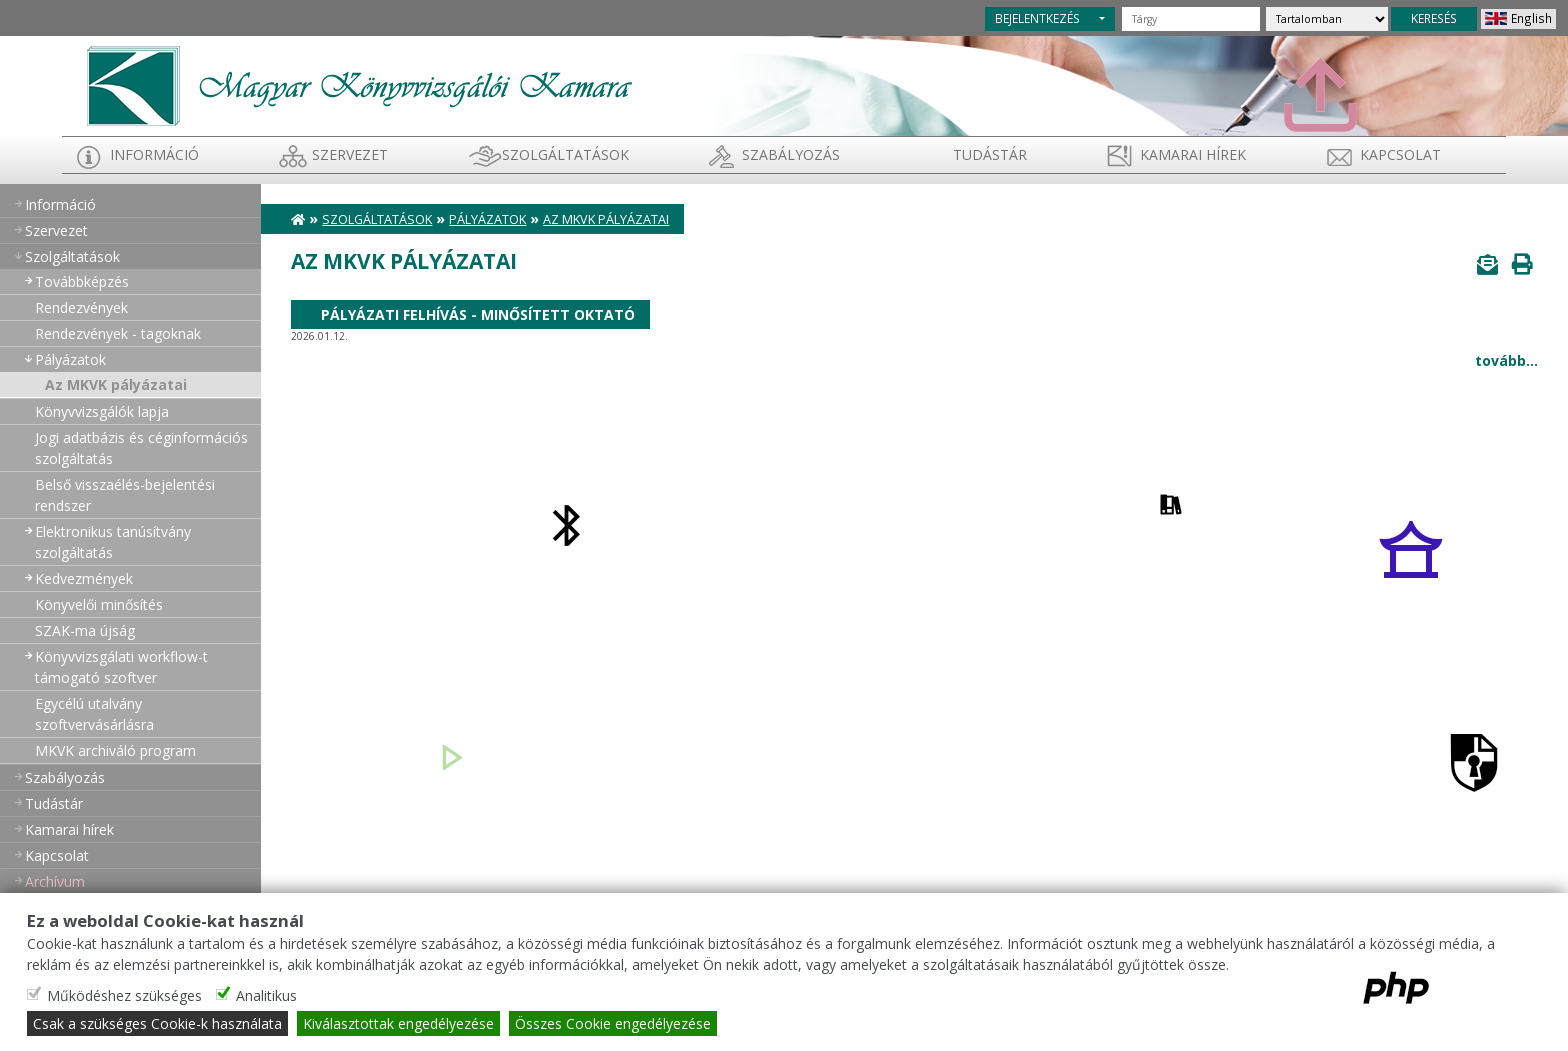 The image size is (1568, 1051). What do you see at coordinates (1396, 990) in the screenshot?
I see `indicates PHP programming language` at bounding box center [1396, 990].